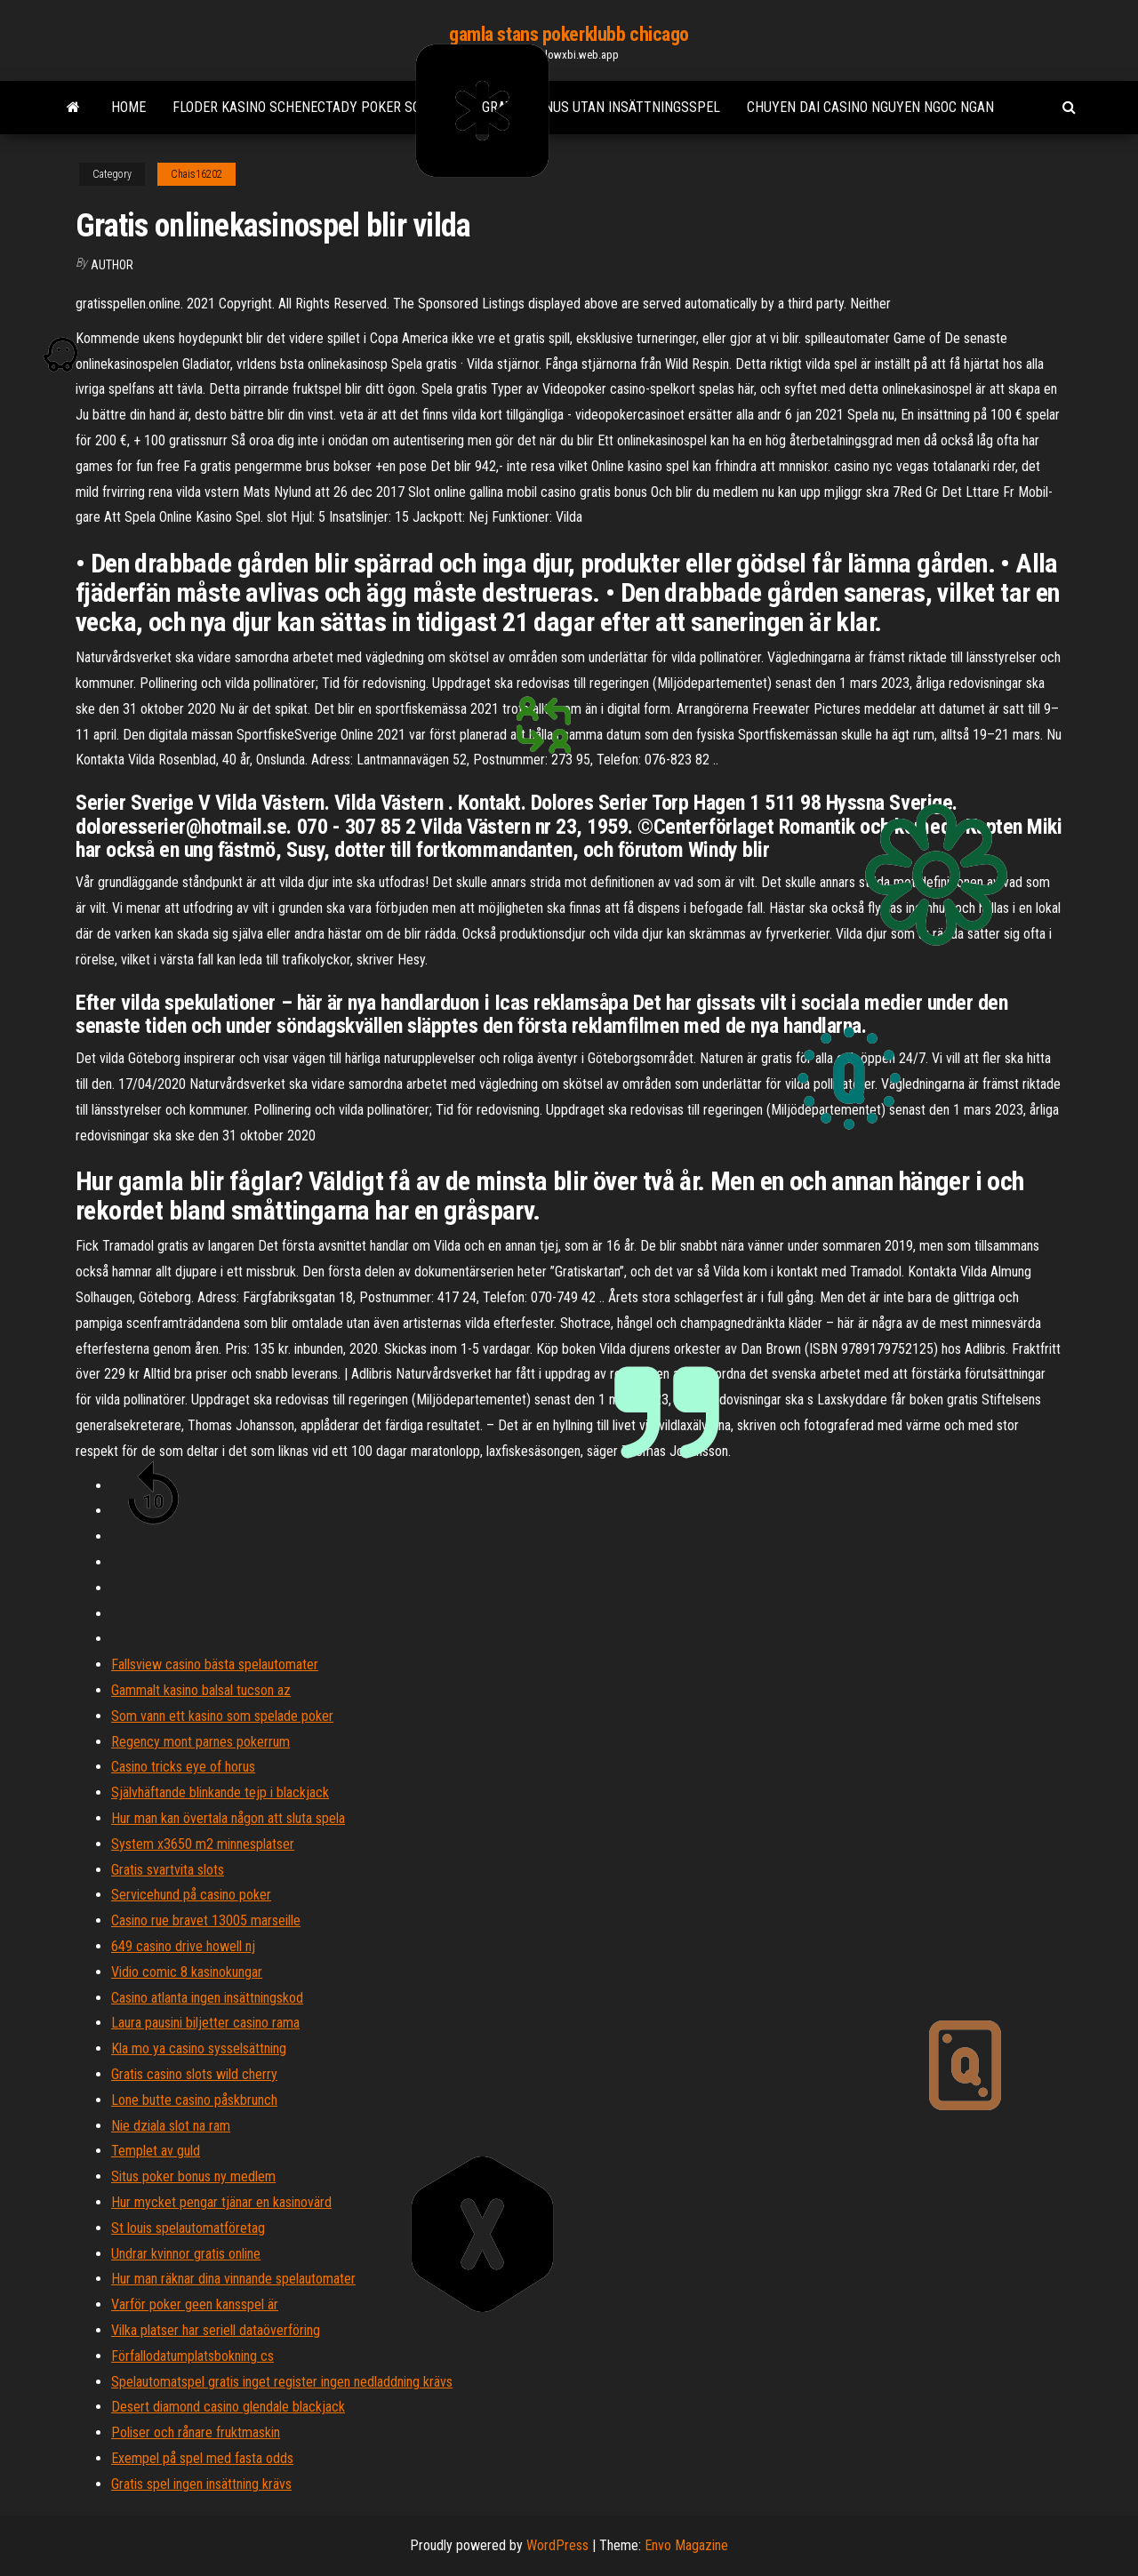 The height and width of the screenshot is (2576, 1138). I want to click on replay the last 10 seconds, so click(153, 1495).